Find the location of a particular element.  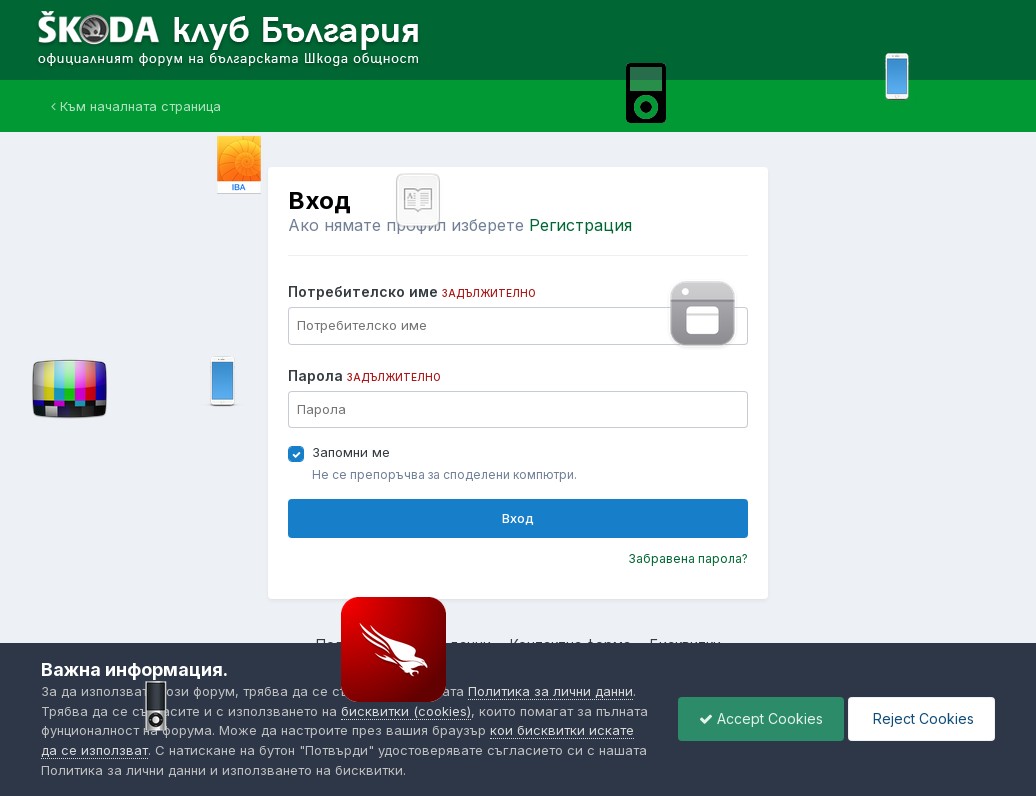

open CrowdStrike Falcon endpoint security app is located at coordinates (393, 649).